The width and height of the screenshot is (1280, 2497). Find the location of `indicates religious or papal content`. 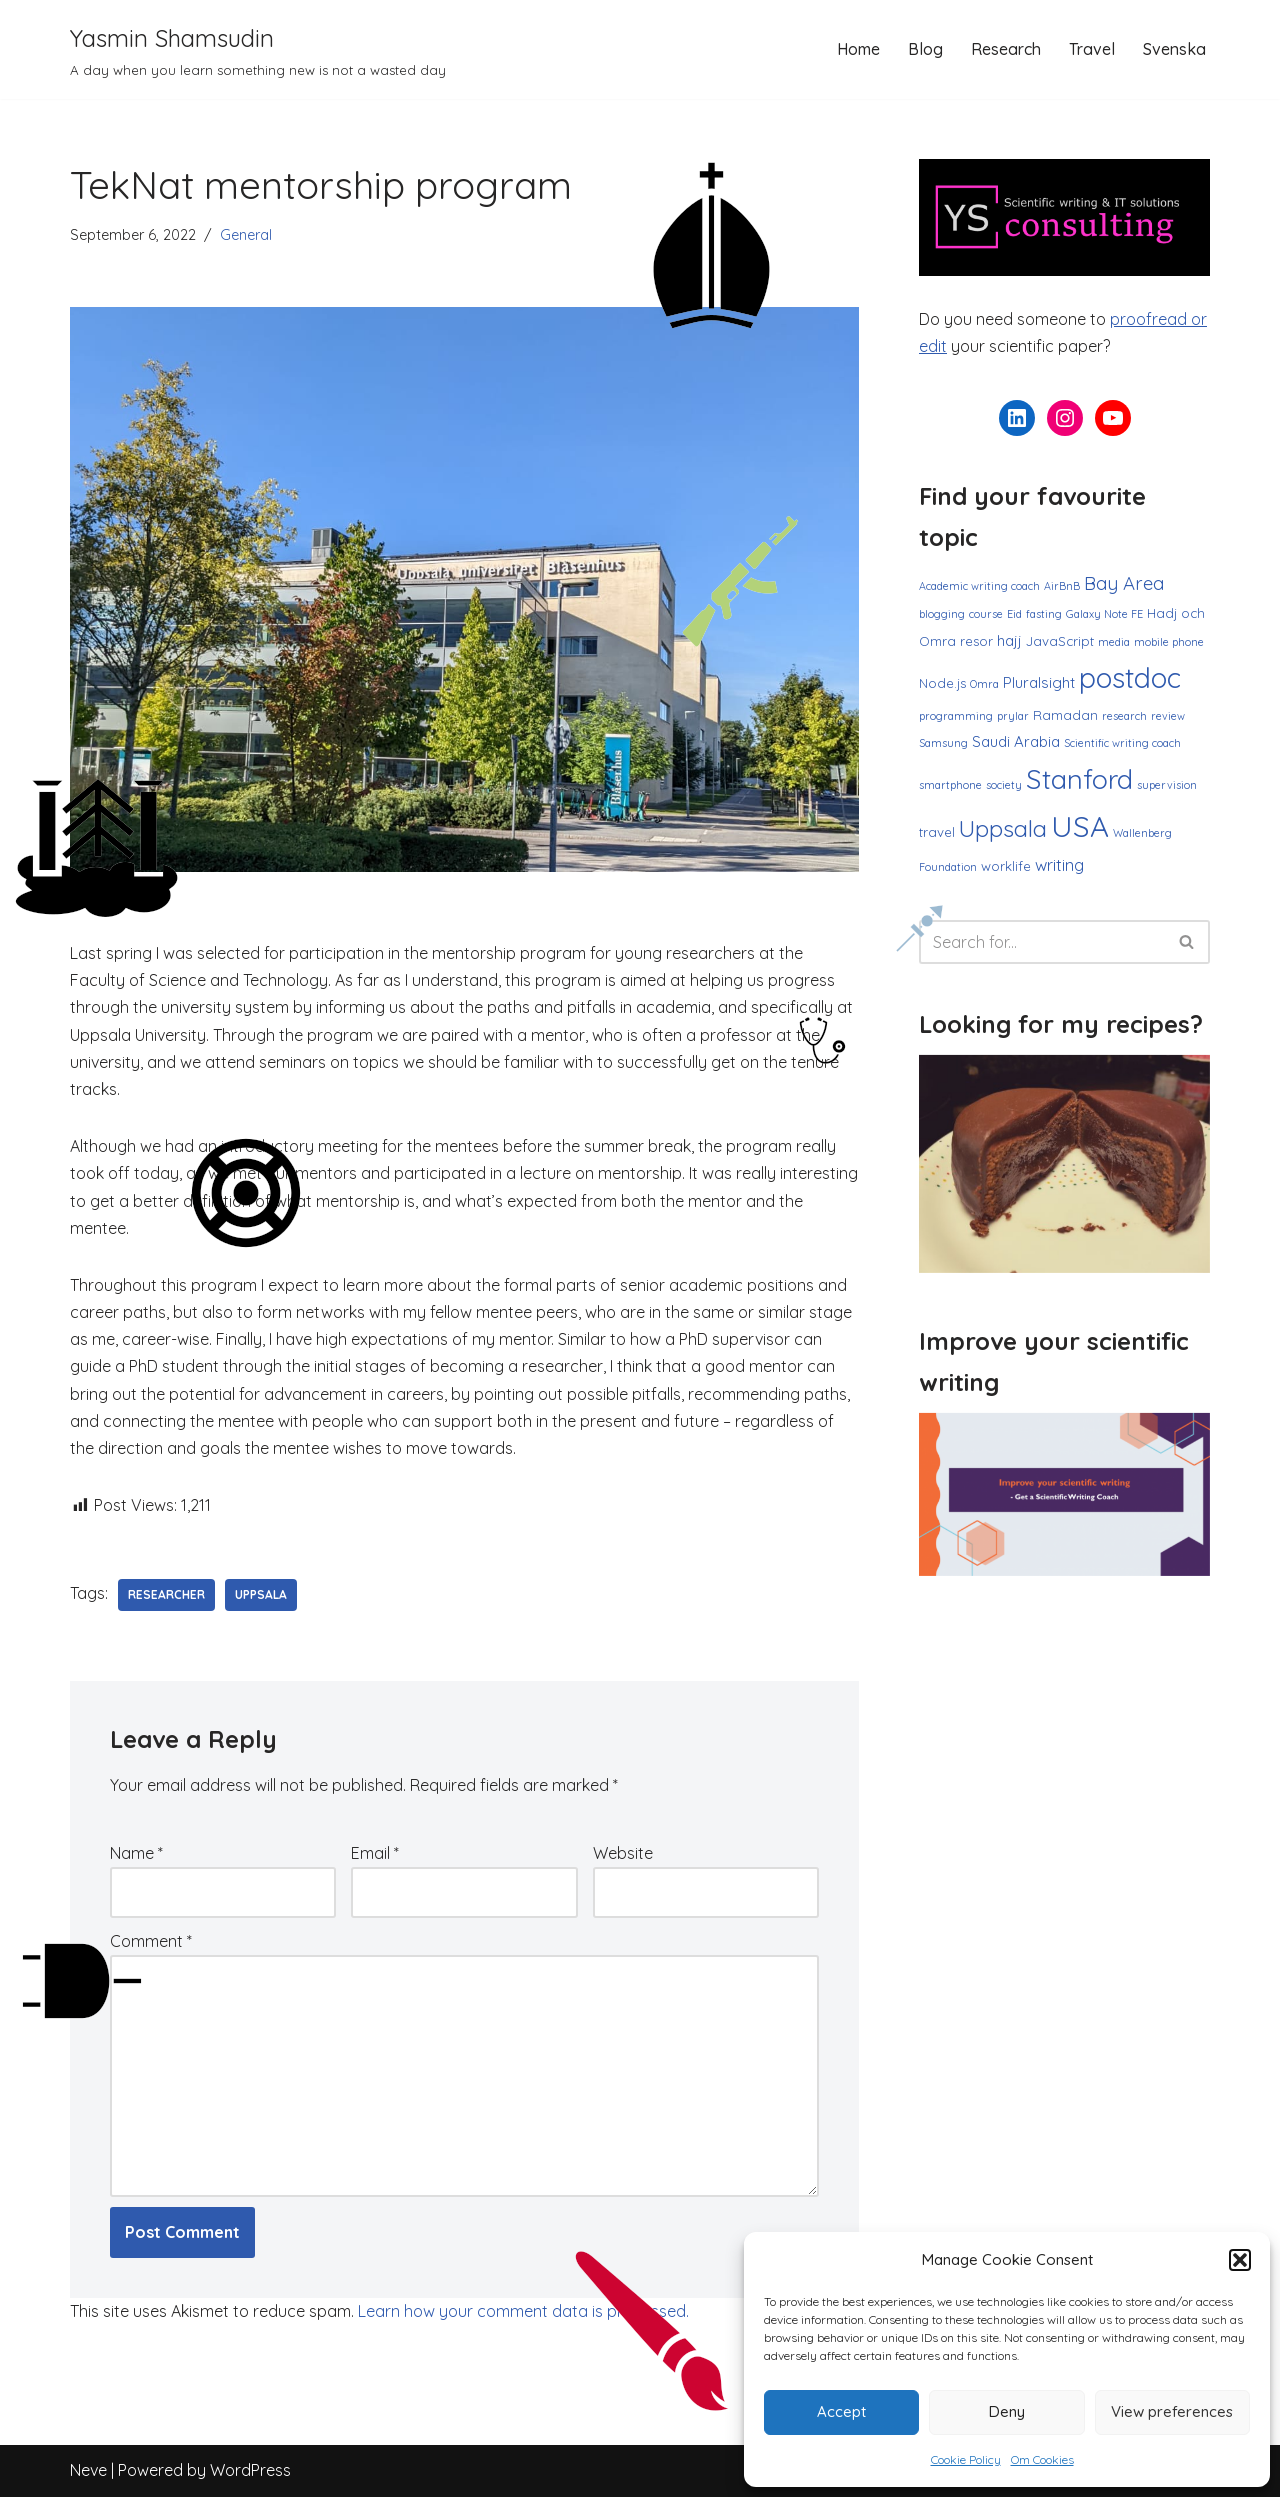

indicates religious or papal content is located at coordinates (711, 245).